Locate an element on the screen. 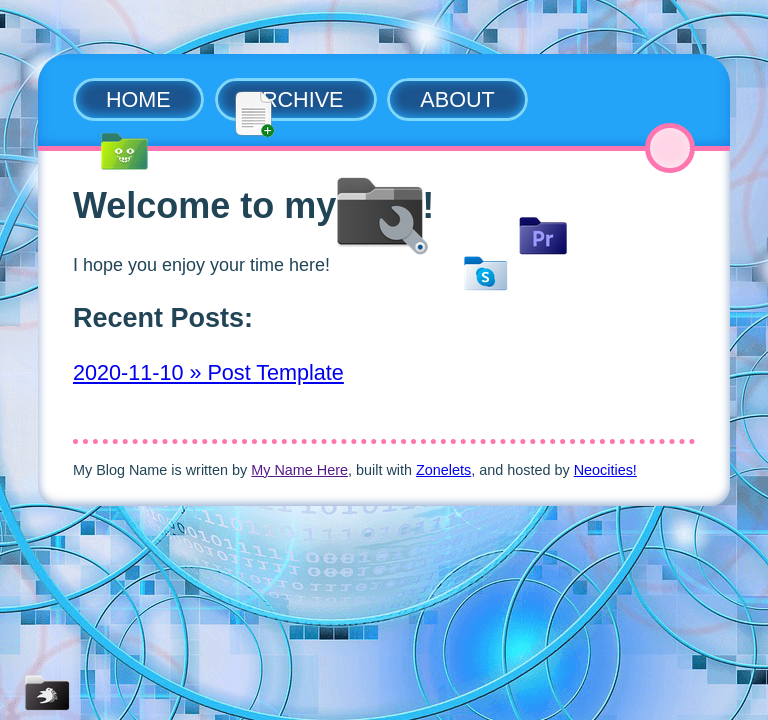 The height and width of the screenshot is (720, 768). open folder containing Skype files is located at coordinates (485, 274).